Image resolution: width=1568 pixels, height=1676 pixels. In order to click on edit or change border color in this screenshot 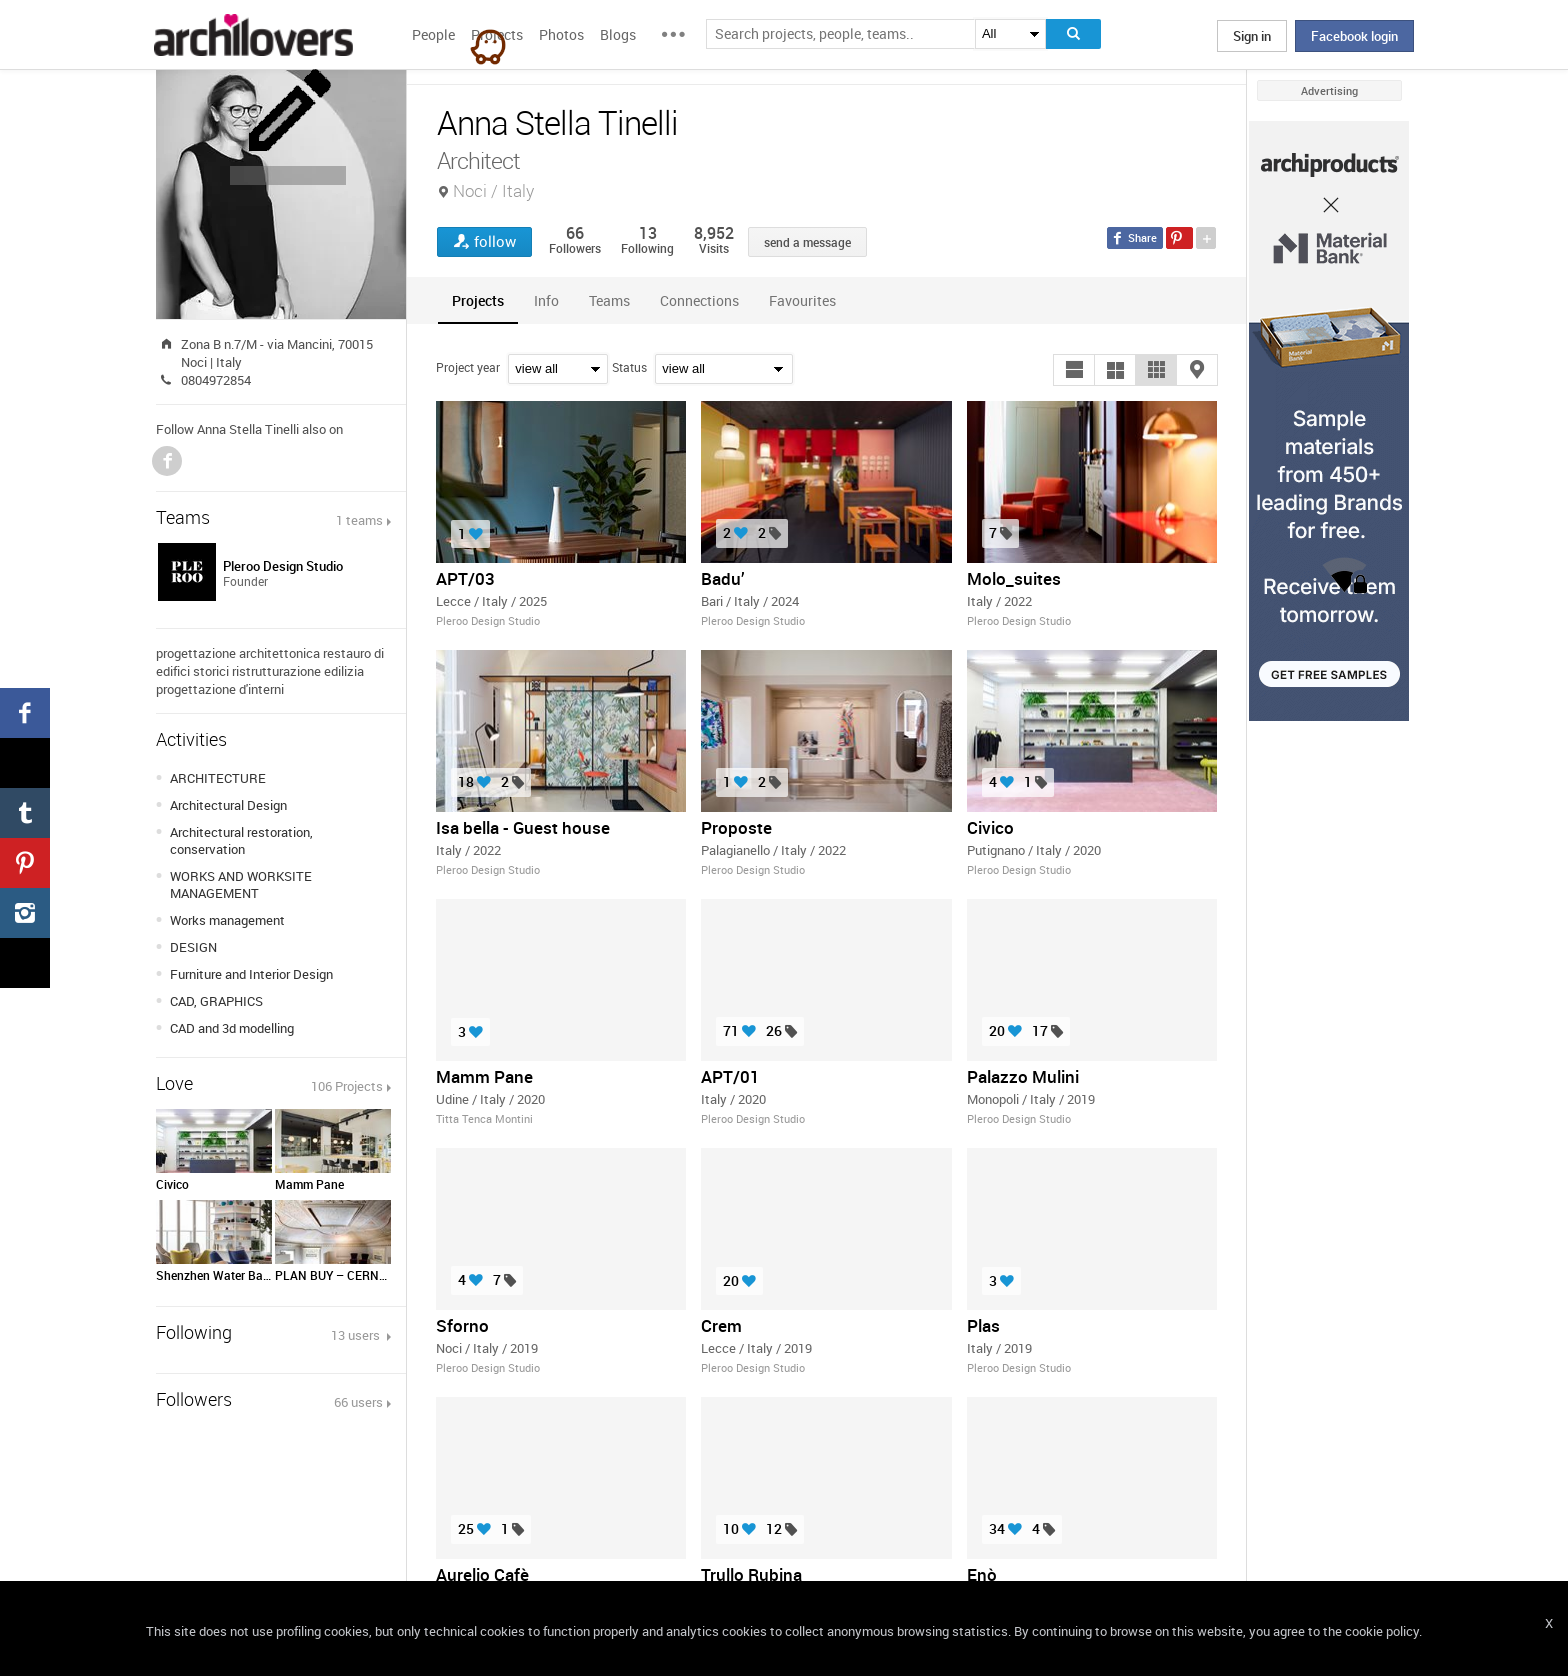, I will do `click(288, 127)`.